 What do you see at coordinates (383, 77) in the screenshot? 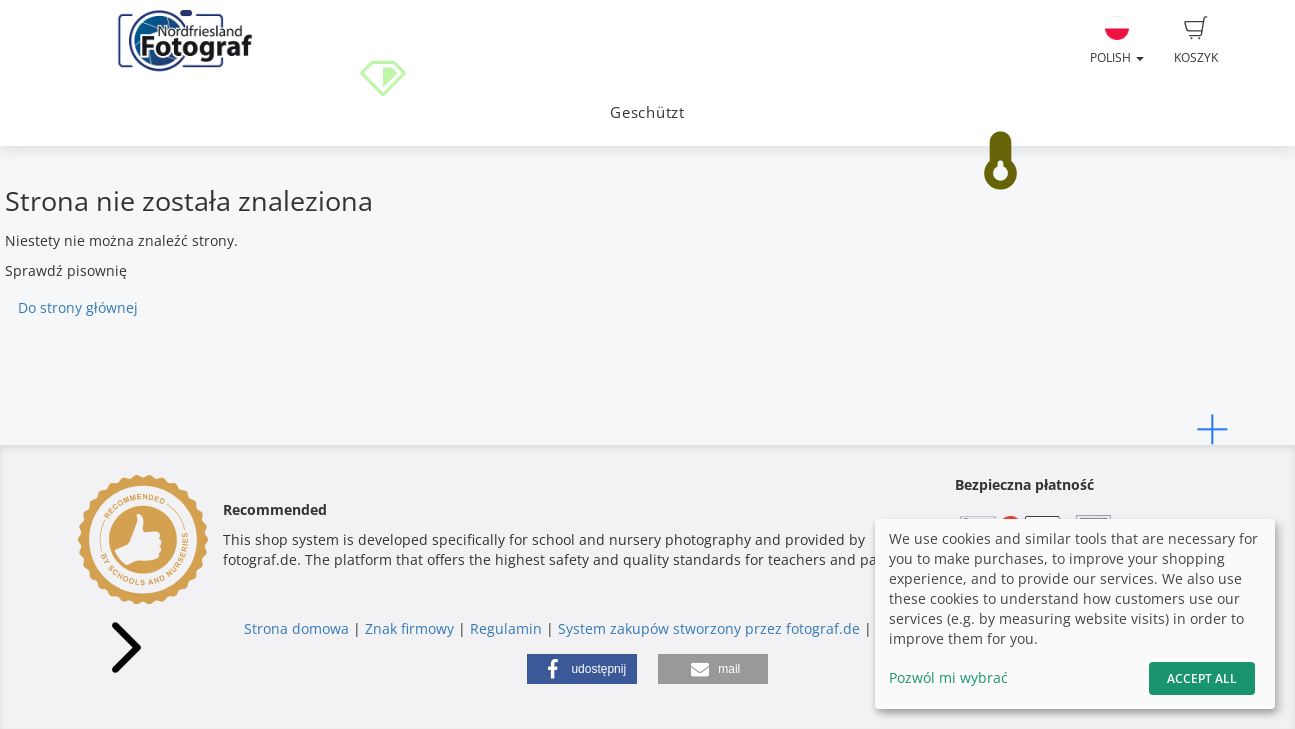
I see `ruby programming language file type indicator` at bounding box center [383, 77].